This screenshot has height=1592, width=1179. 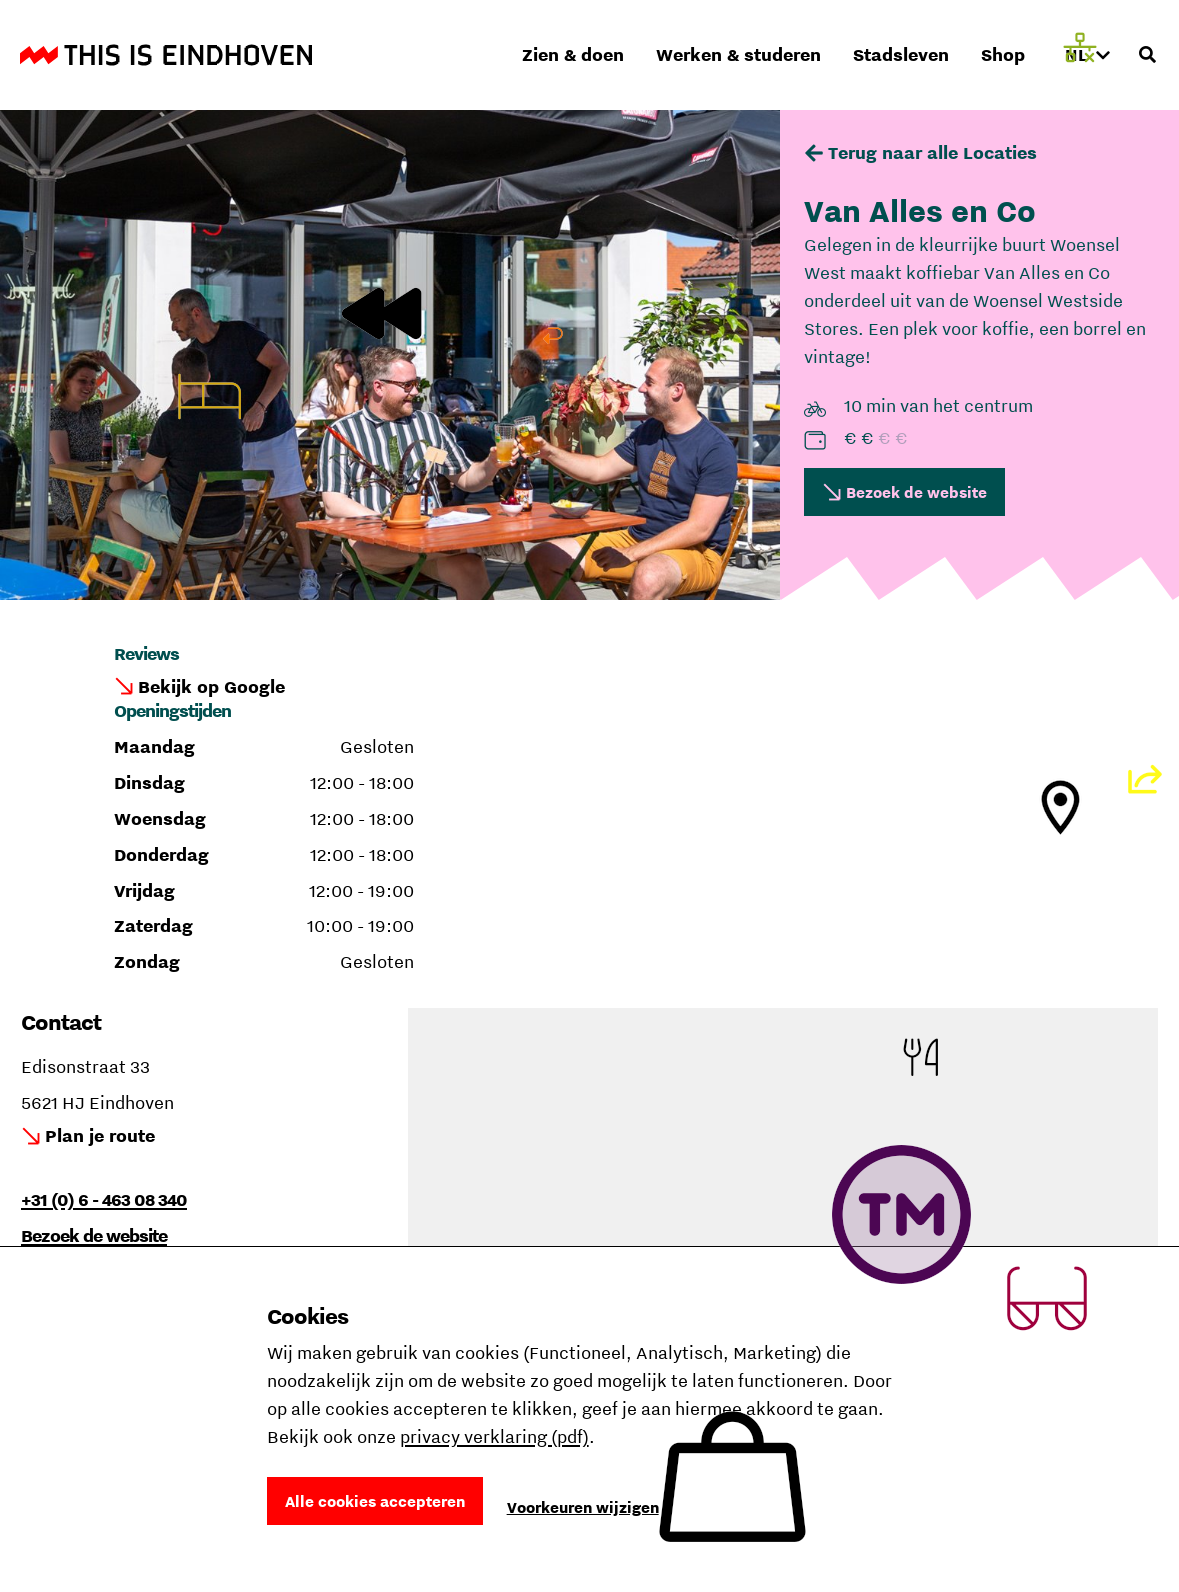 What do you see at coordinates (1060, 807) in the screenshot?
I see `view current location on map` at bounding box center [1060, 807].